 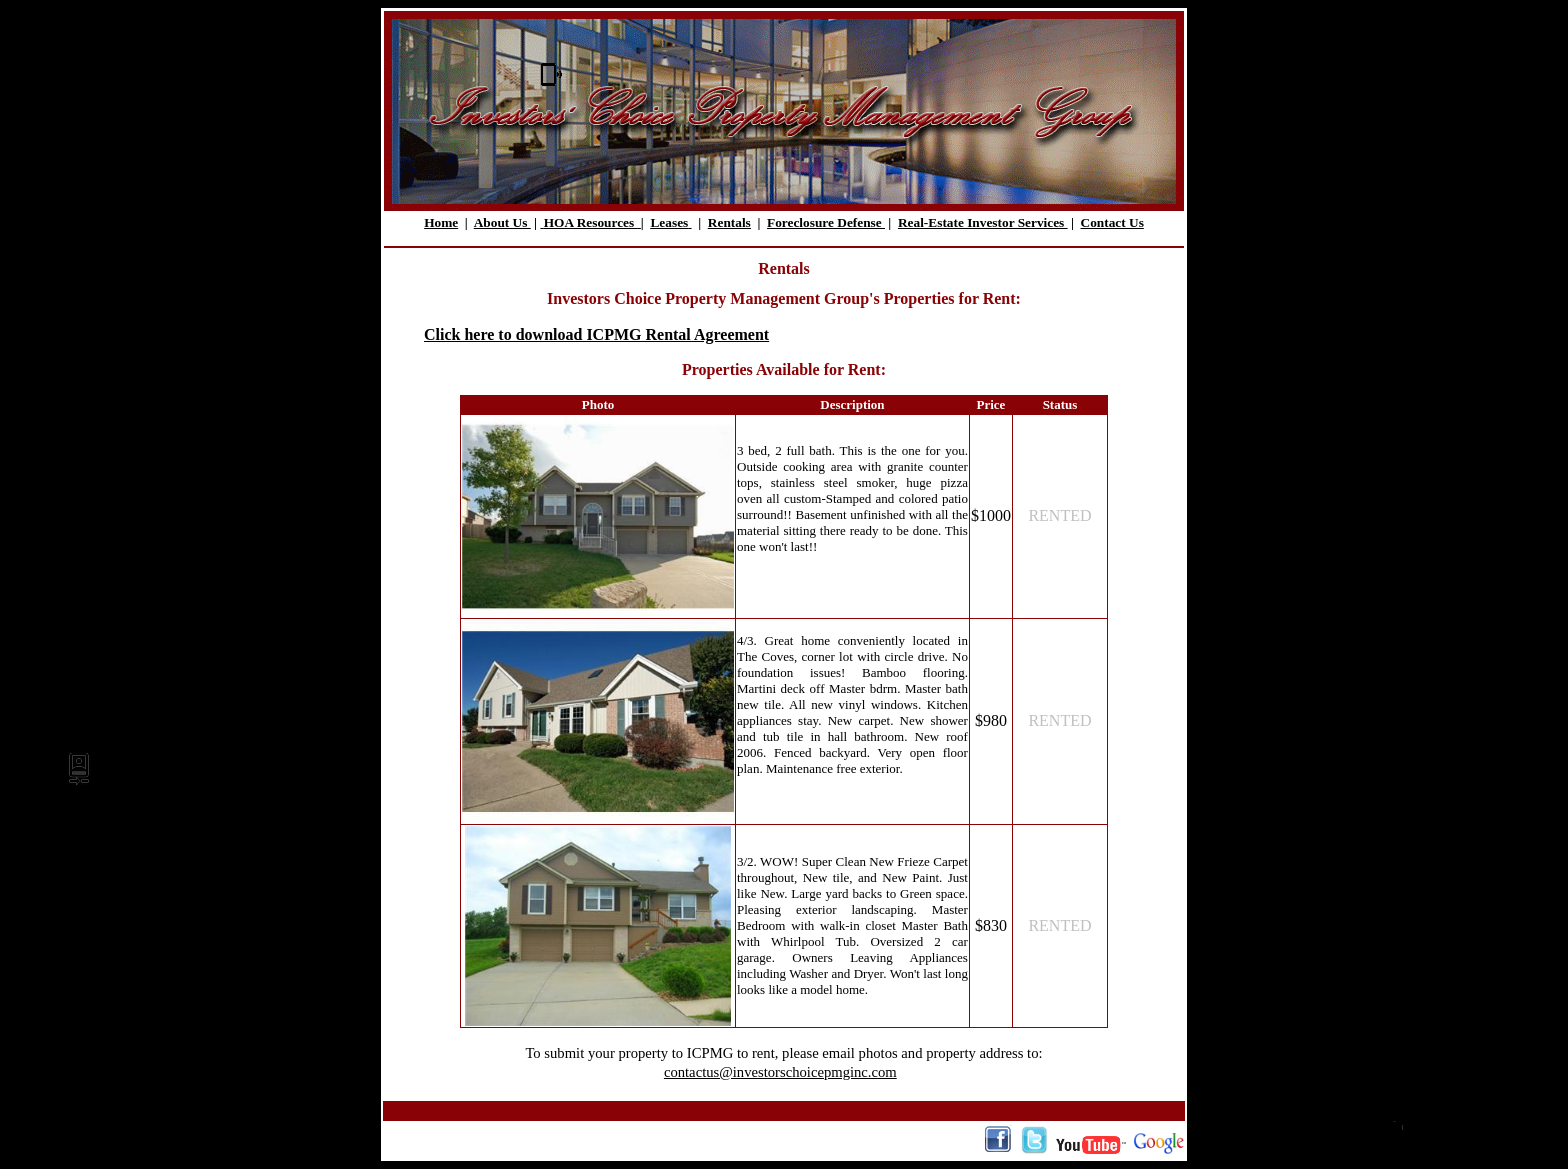 I want to click on view analytics or statistics, so click(x=1399, y=1124).